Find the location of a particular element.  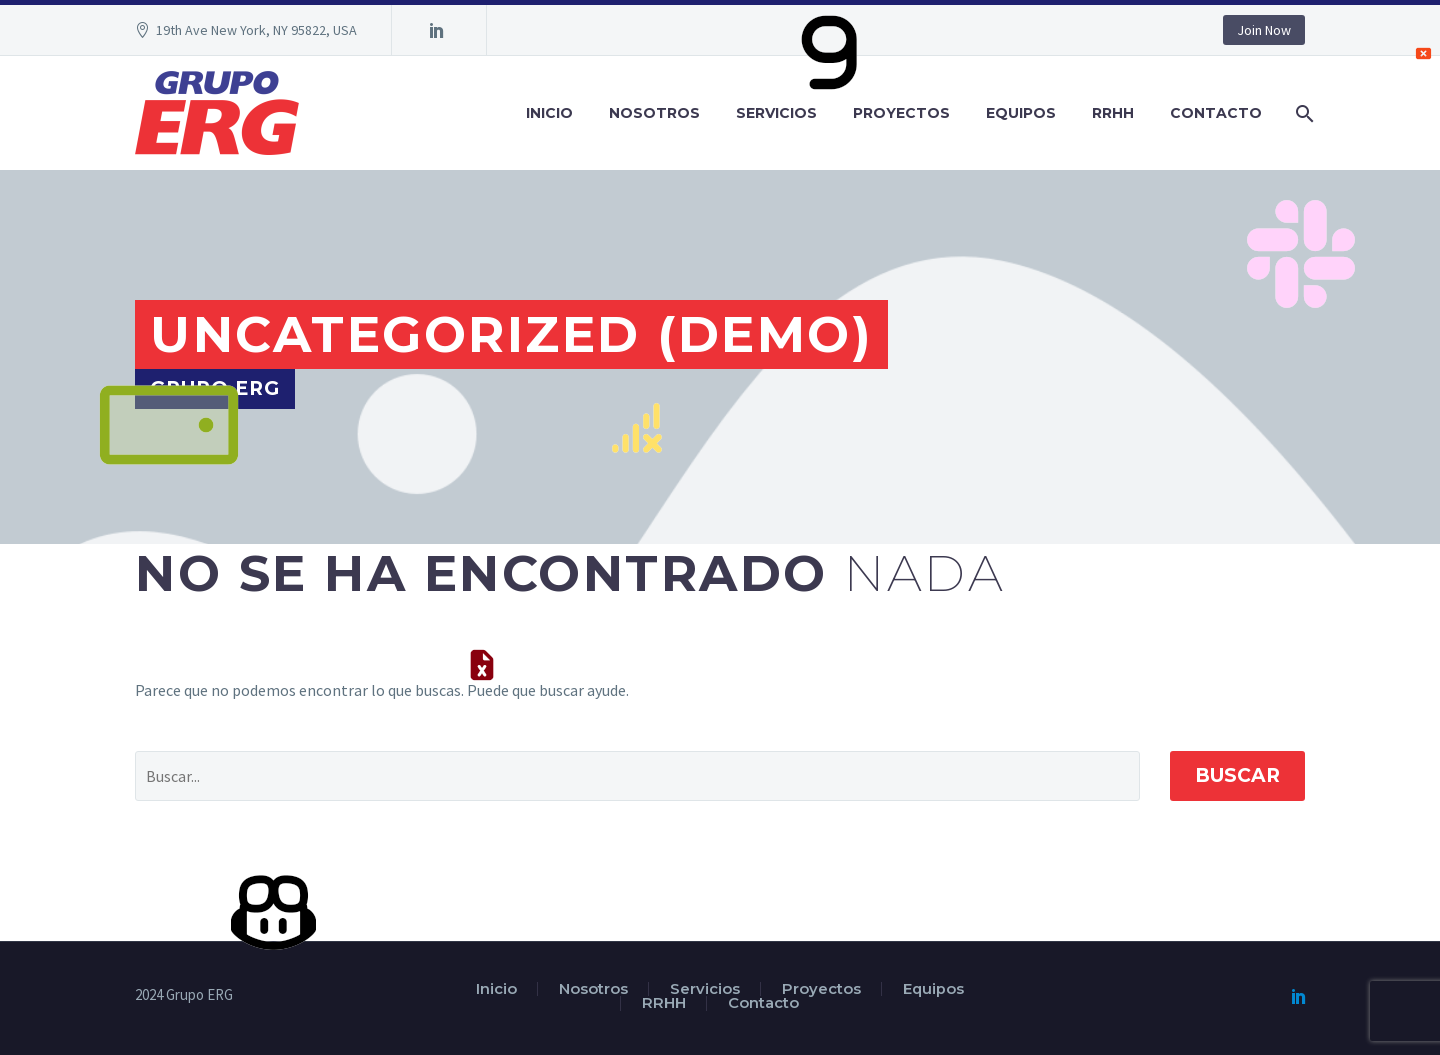

access github copilot ai assistant is located at coordinates (273, 912).